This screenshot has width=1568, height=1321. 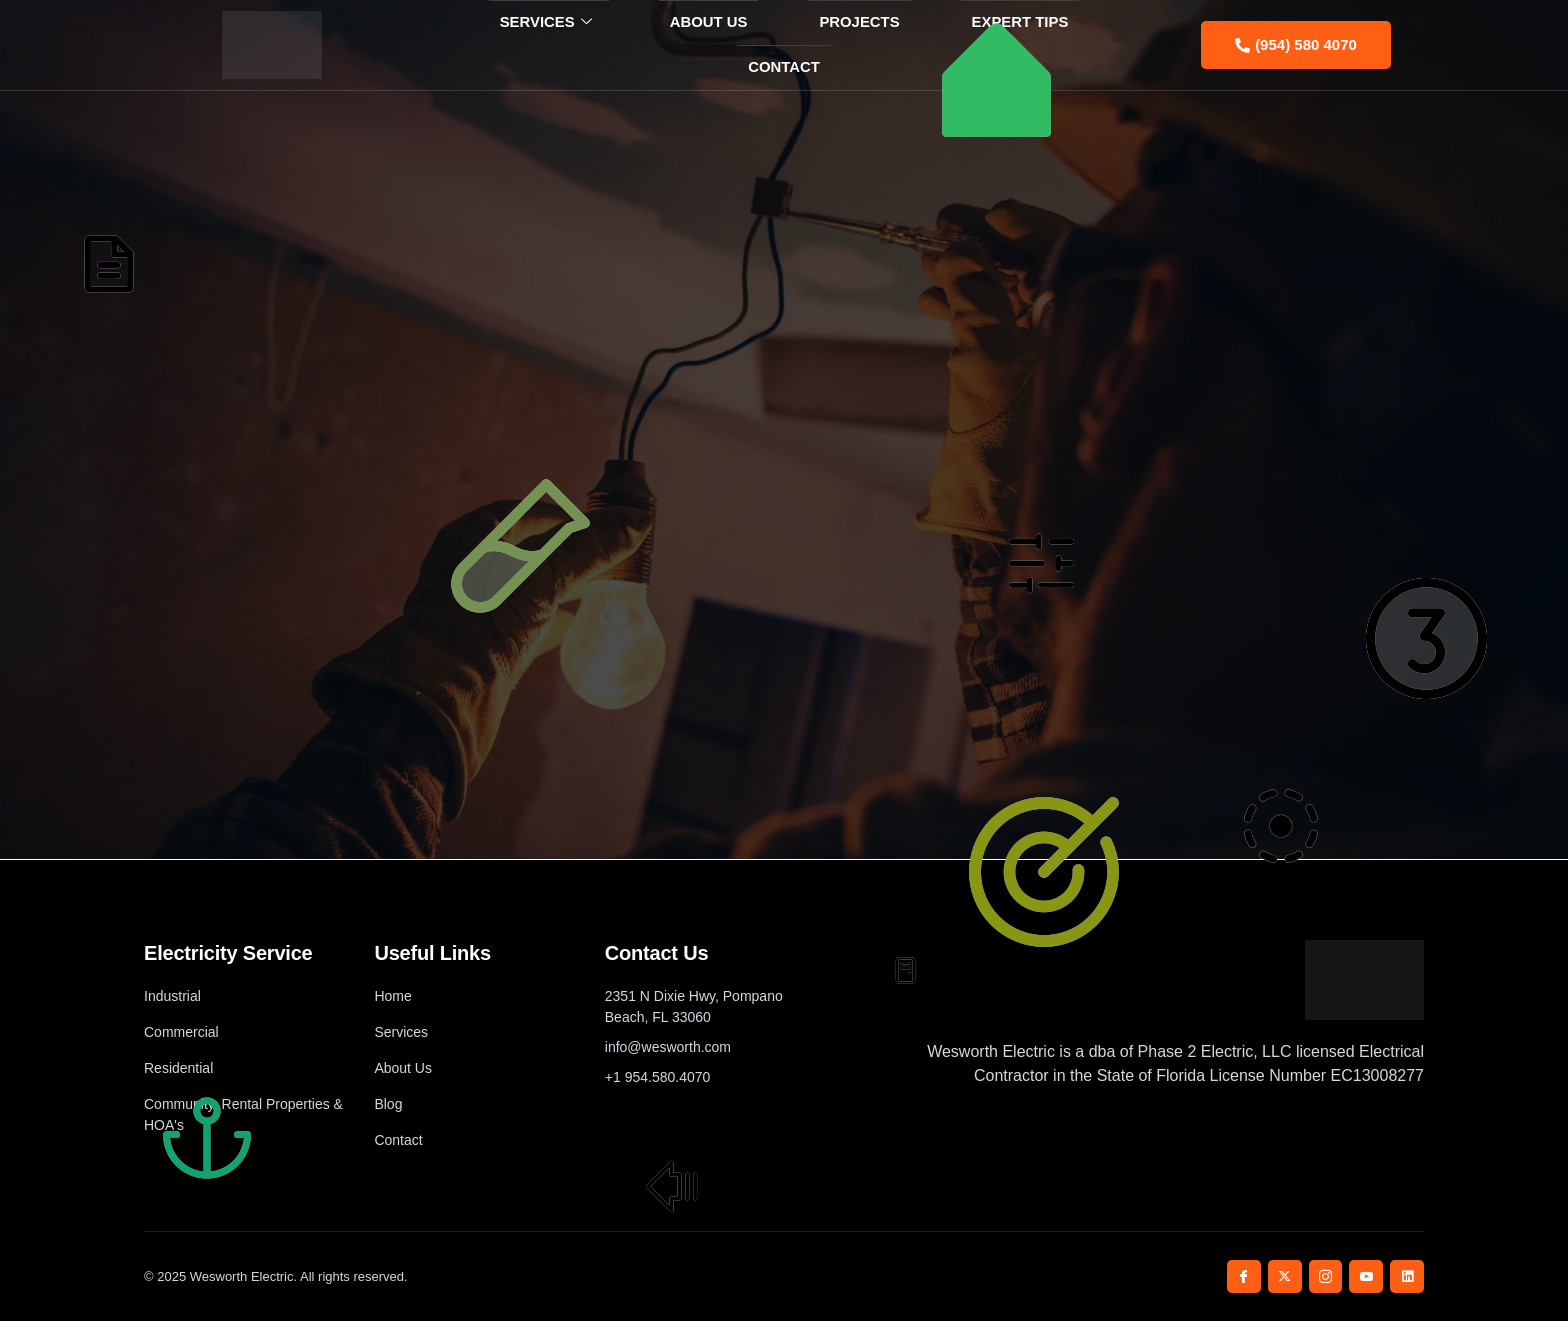 What do you see at coordinates (673, 1186) in the screenshot?
I see `go back to the beginning` at bounding box center [673, 1186].